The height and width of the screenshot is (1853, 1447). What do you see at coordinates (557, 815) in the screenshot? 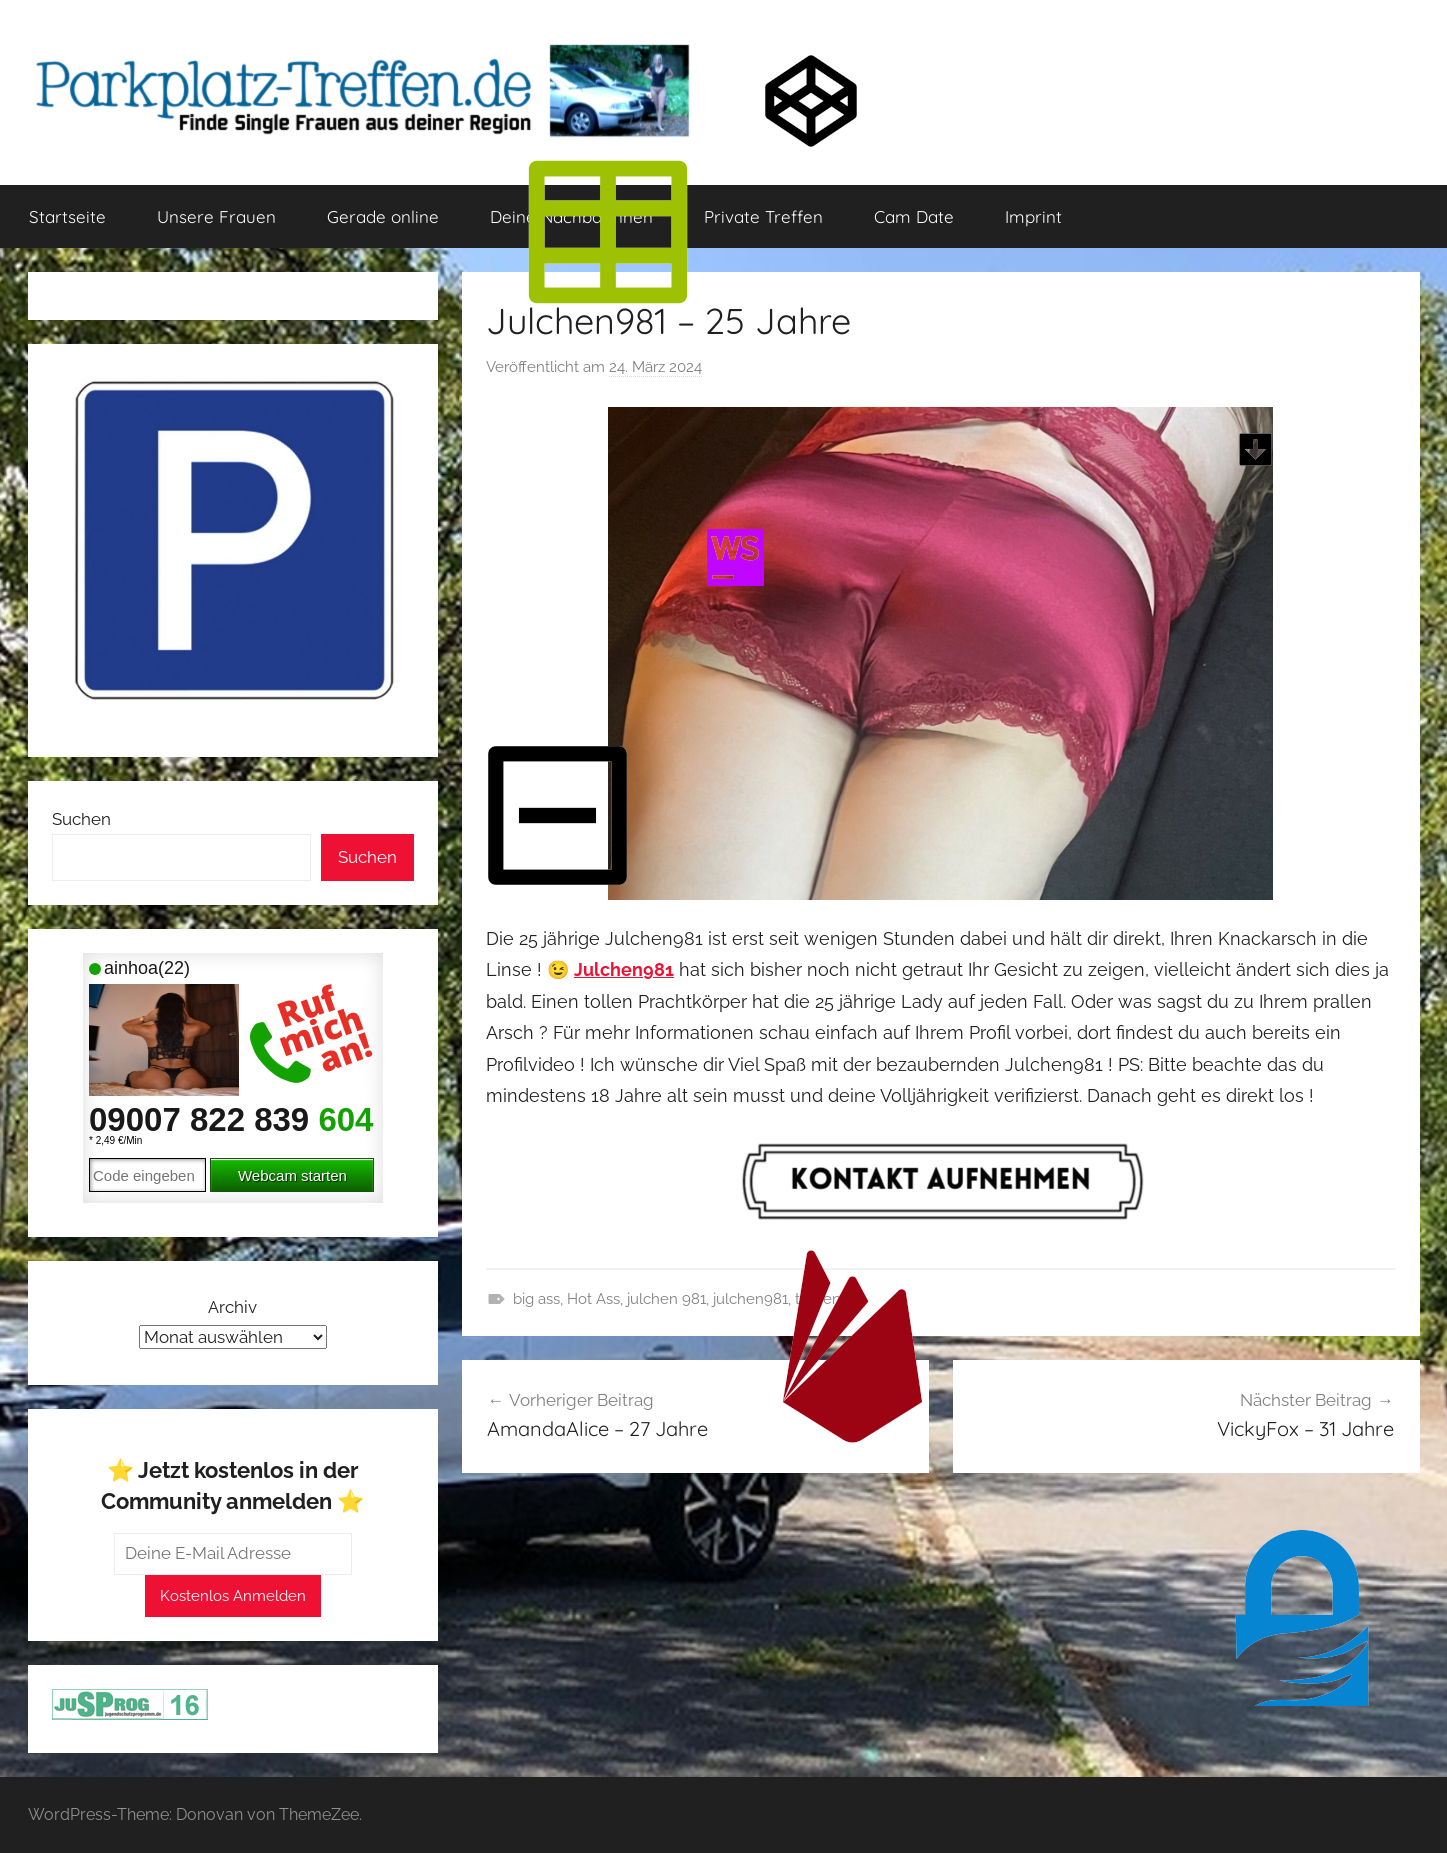
I see `indicates a partially selected state in a list` at bounding box center [557, 815].